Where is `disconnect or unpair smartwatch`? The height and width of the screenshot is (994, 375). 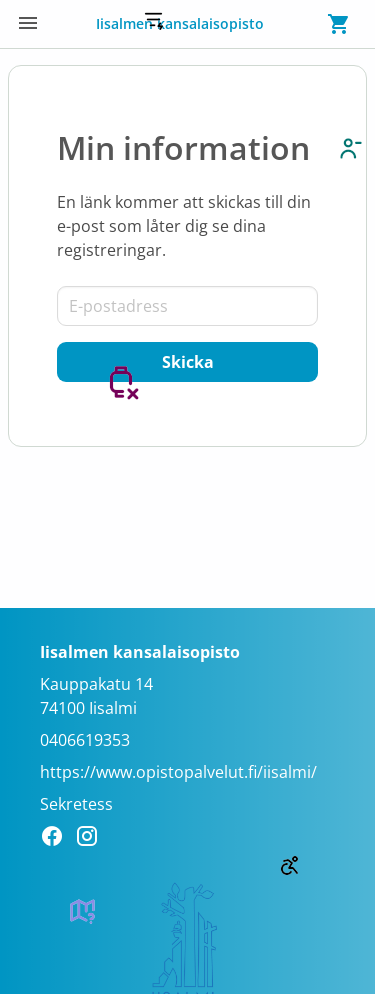
disconnect or unpair smartwatch is located at coordinates (121, 382).